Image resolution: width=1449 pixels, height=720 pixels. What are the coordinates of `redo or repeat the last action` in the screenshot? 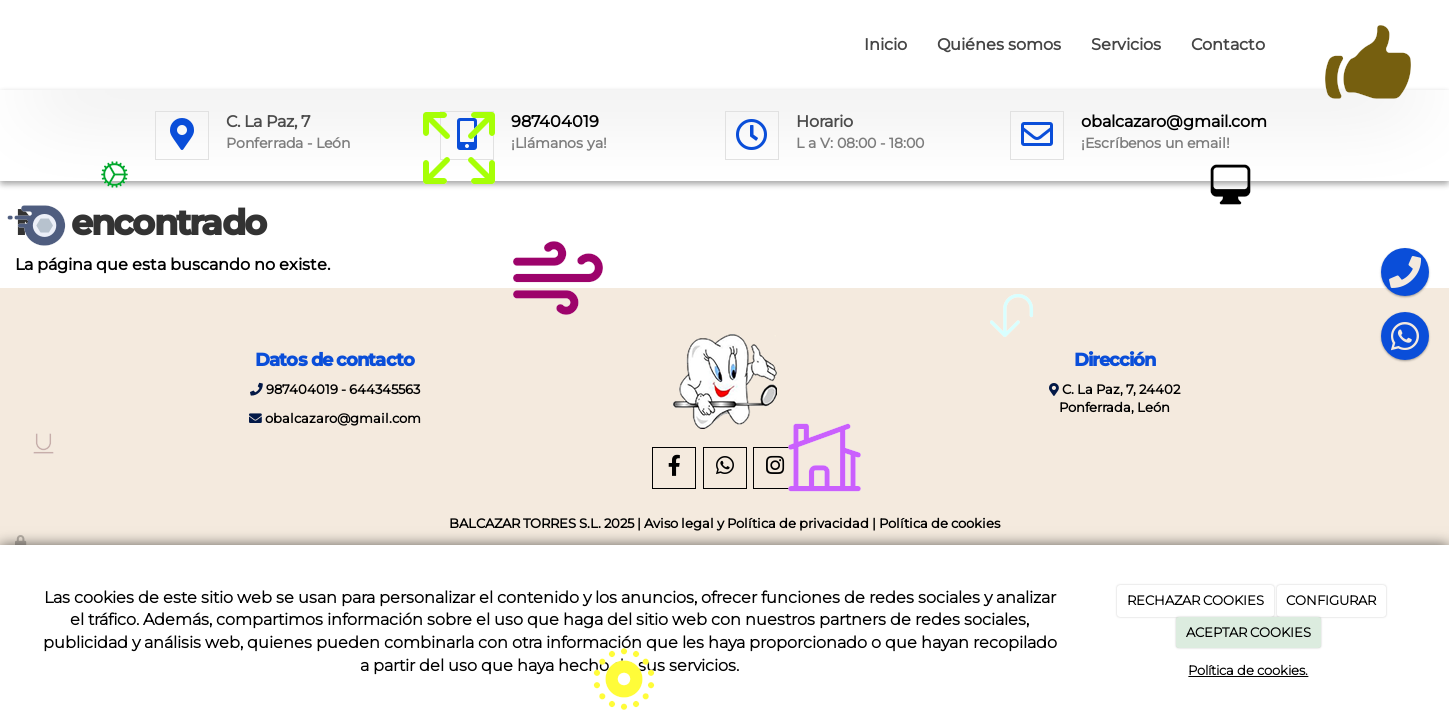 It's located at (1011, 315).